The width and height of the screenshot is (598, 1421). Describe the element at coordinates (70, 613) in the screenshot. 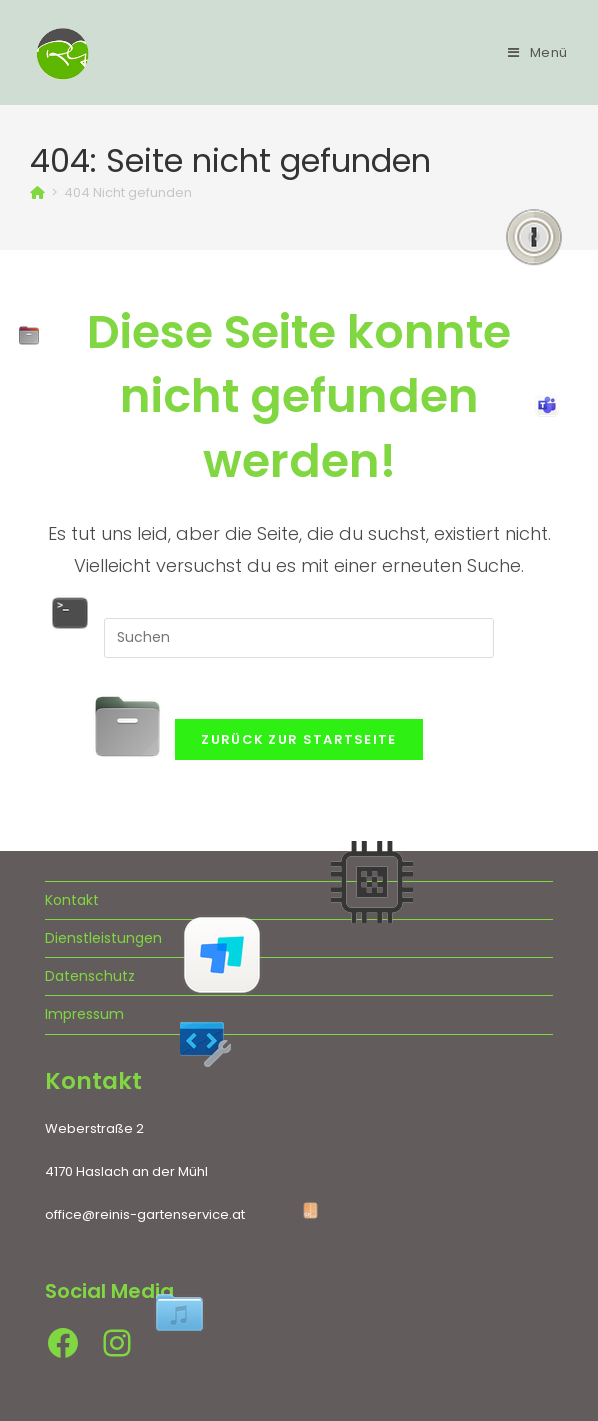

I see `open the terminal application` at that location.